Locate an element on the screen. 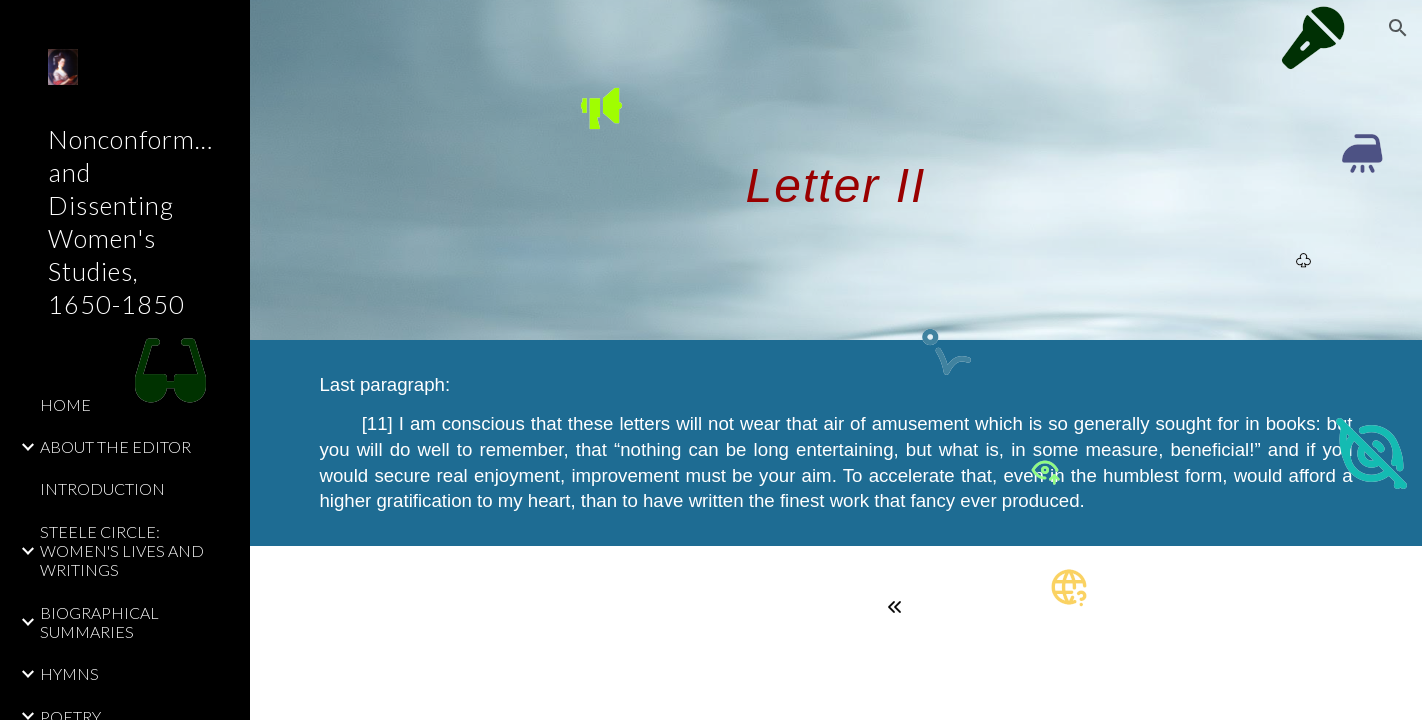 This screenshot has width=1422, height=720. undo or go back to previous state is located at coordinates (946, 350).